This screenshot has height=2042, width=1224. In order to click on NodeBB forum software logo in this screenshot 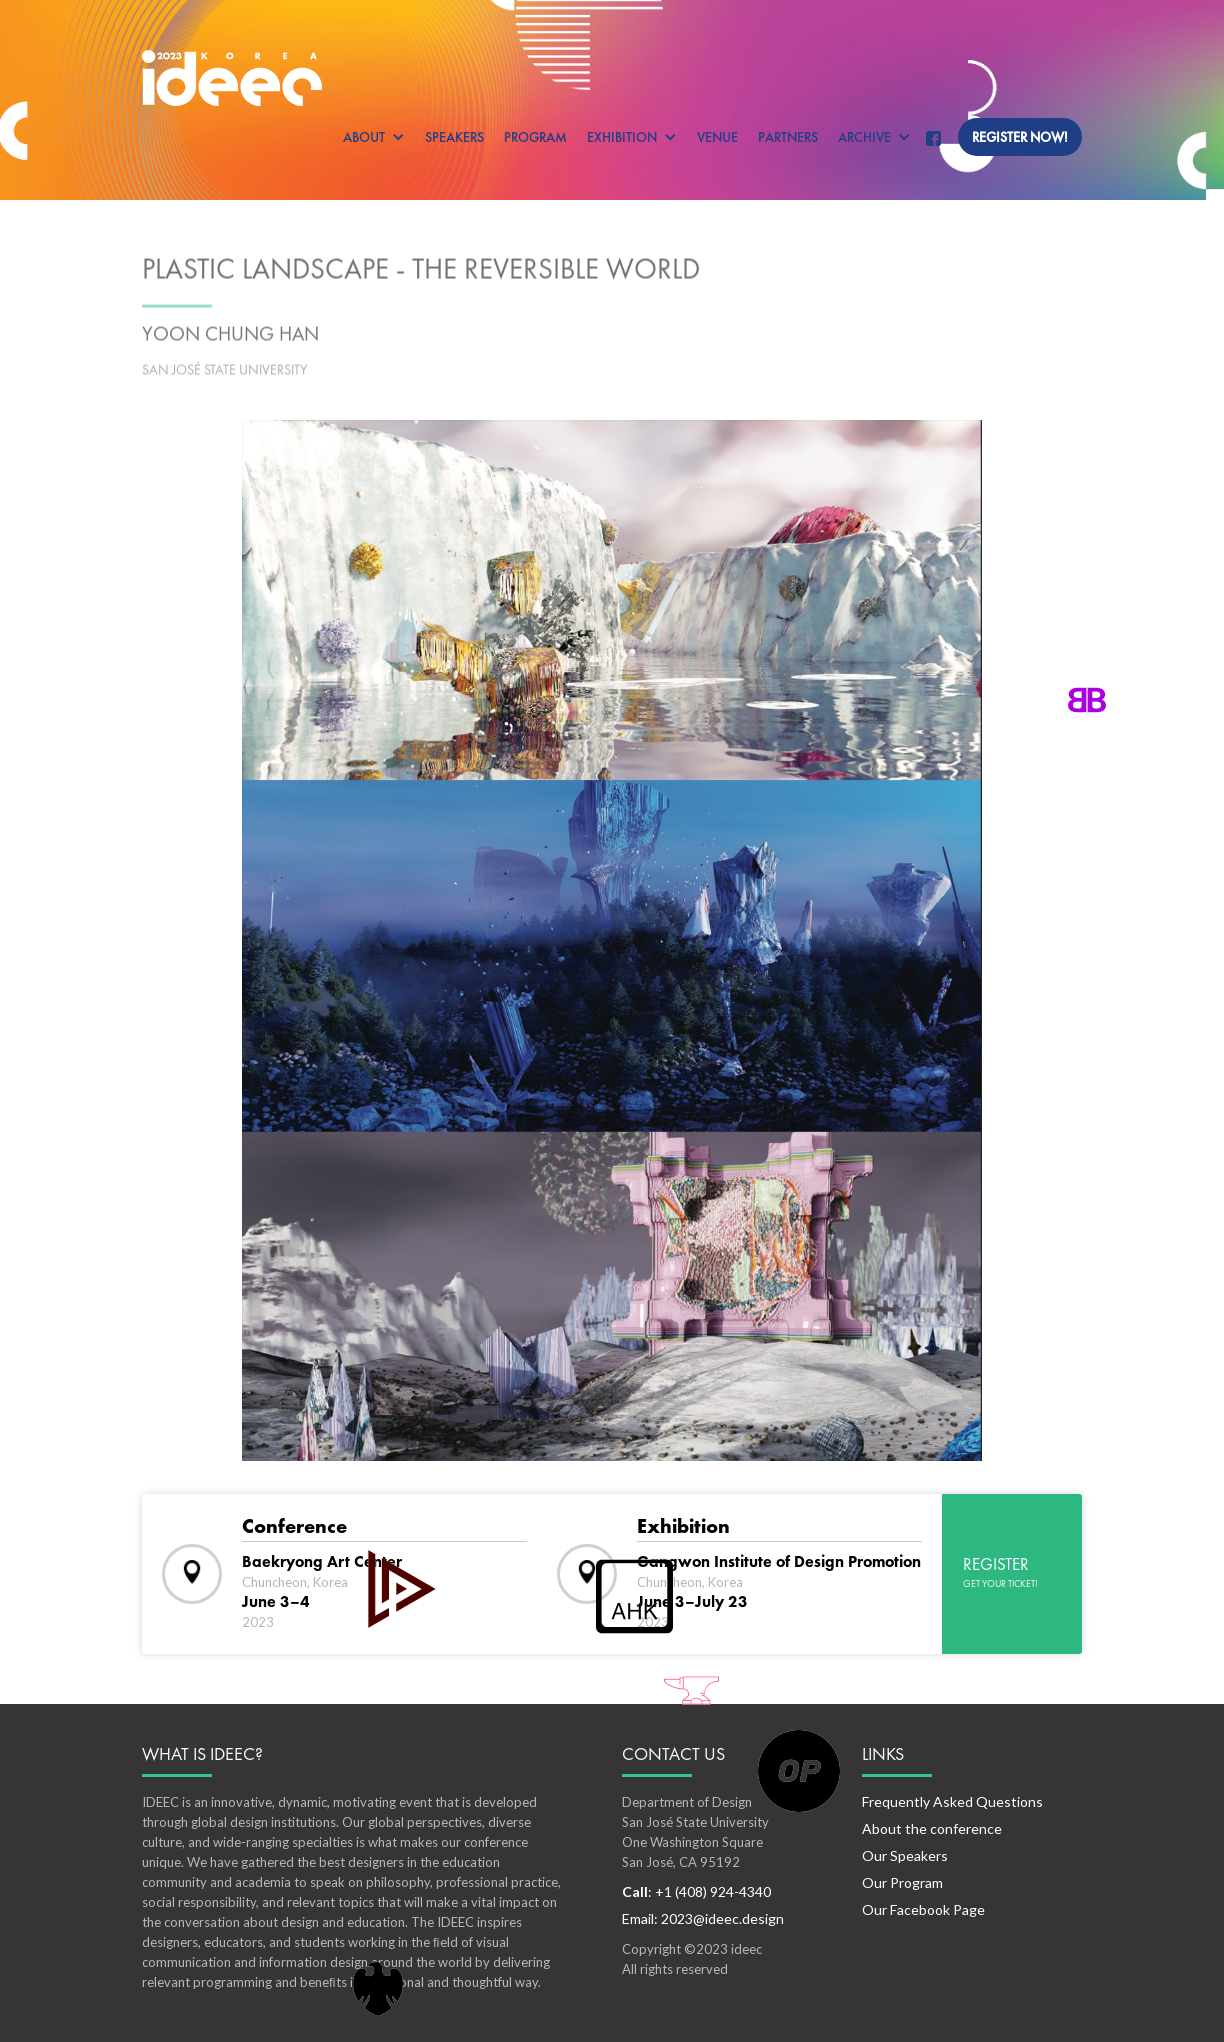, I will do `click(1087, 700)`.